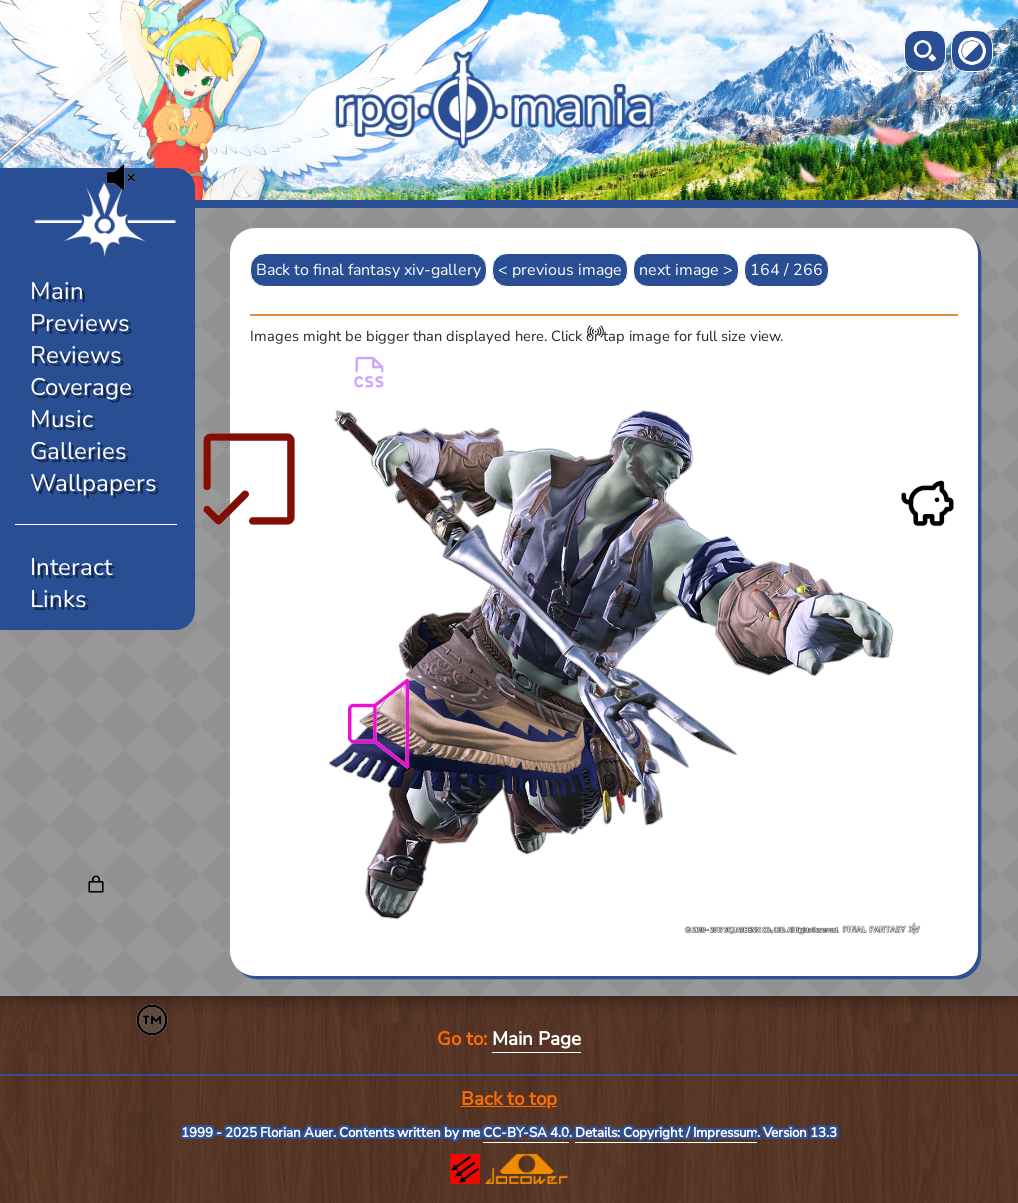 This screenshot has width=1018, height=1203. What do you see at coordinates (396, 723) in the screenshot?
I see `speaker with no audio output` at bounding box center [396, 723].